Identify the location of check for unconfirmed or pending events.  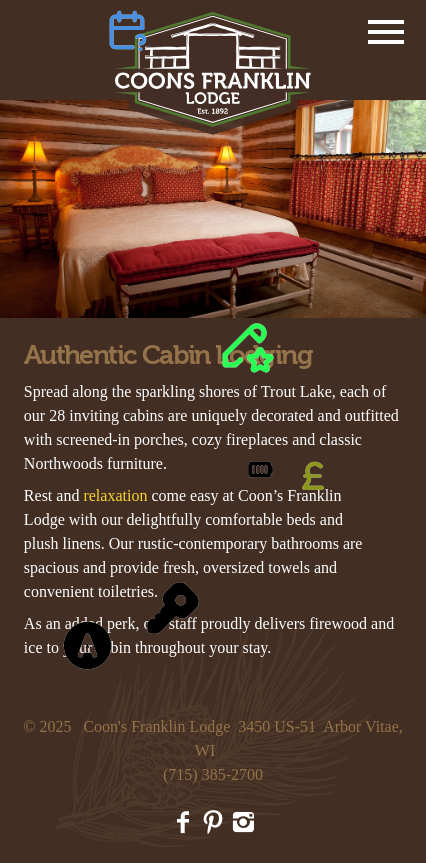
(127, 30).